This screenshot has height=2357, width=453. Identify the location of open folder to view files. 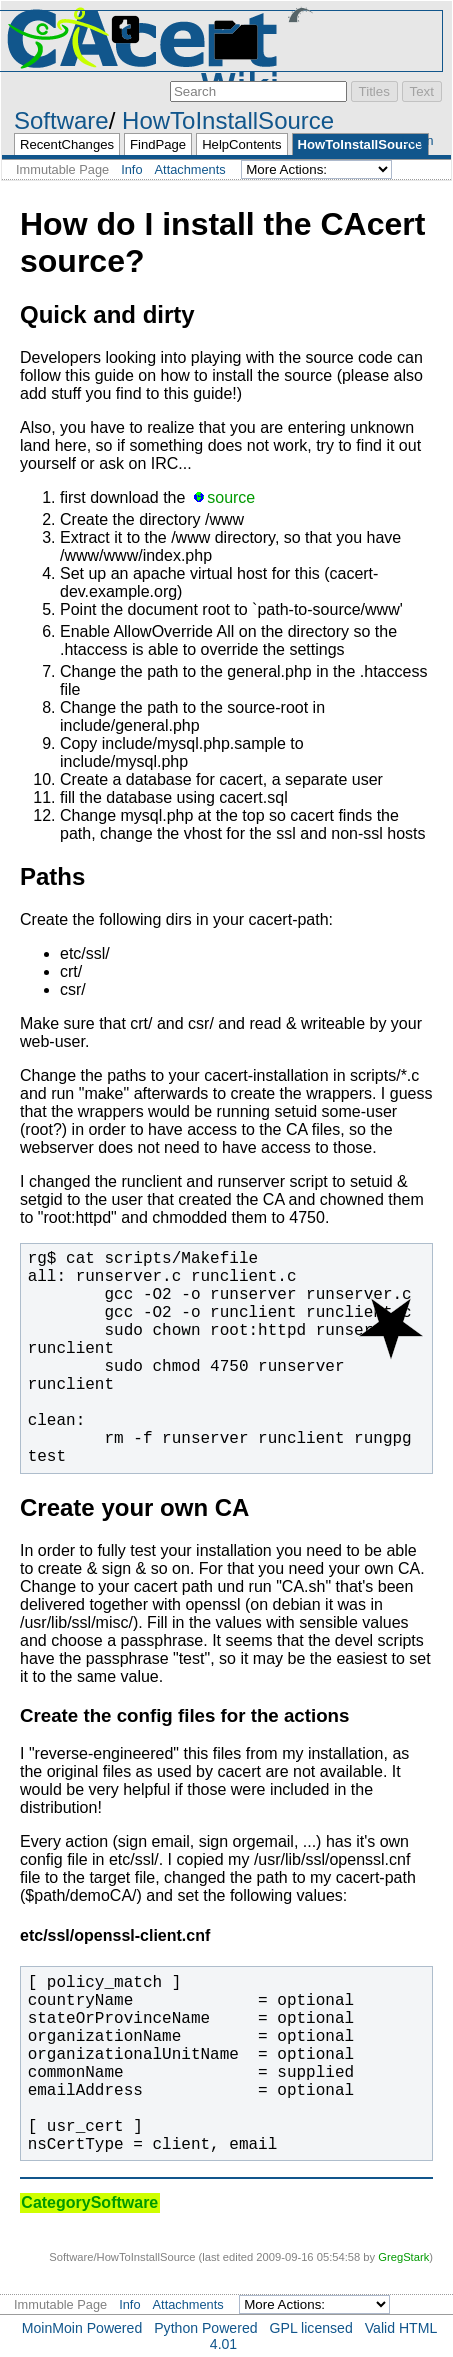
(236, 40).